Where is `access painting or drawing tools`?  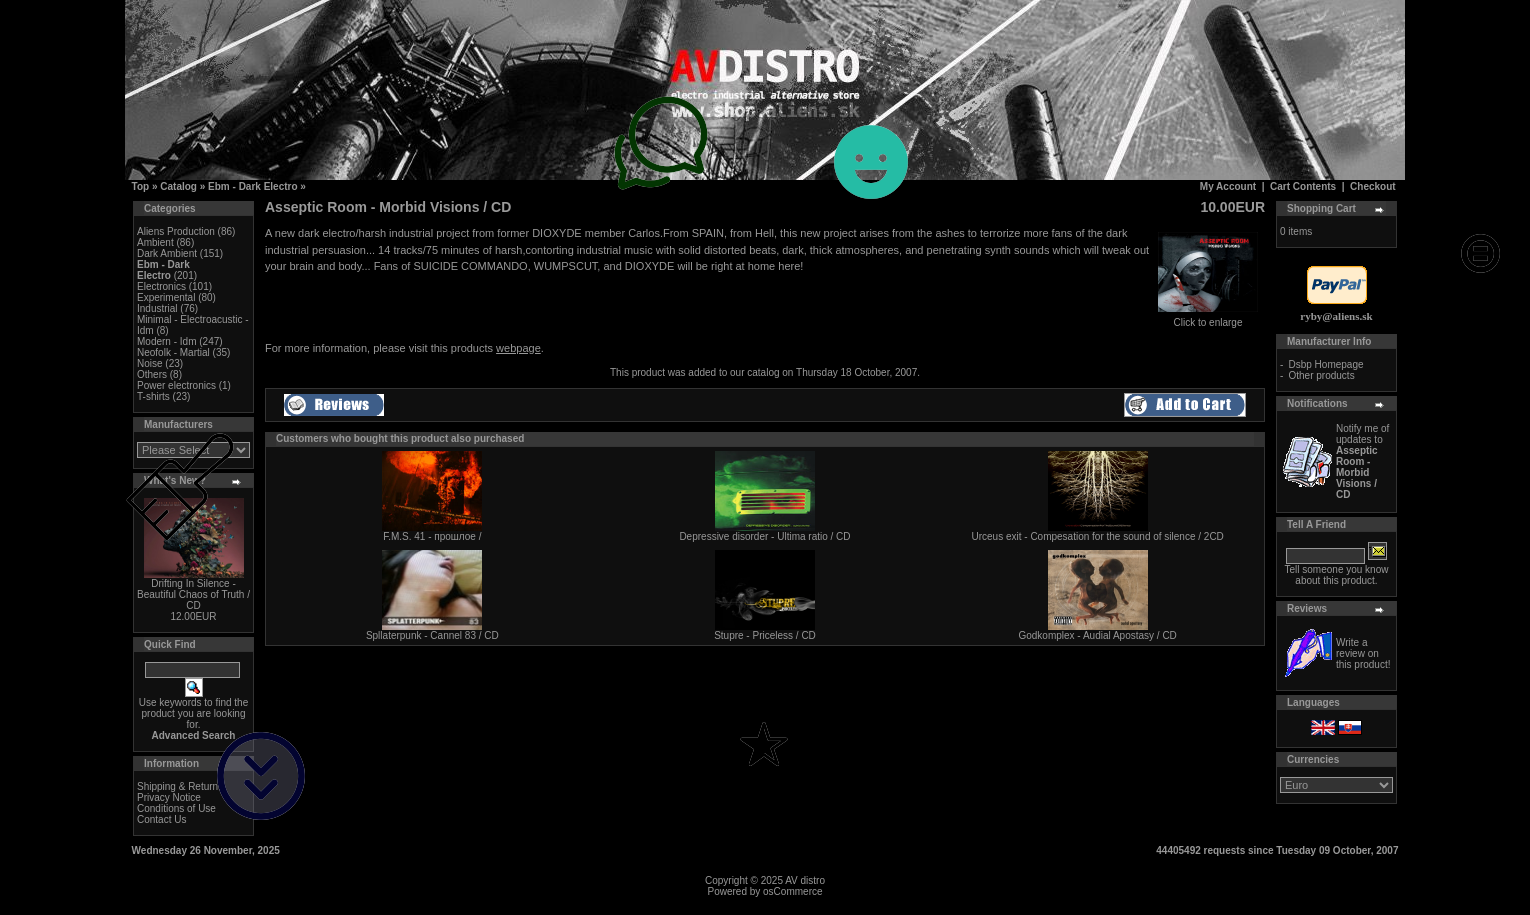
access painting or drawing tools is located at coordinates (182, 485).